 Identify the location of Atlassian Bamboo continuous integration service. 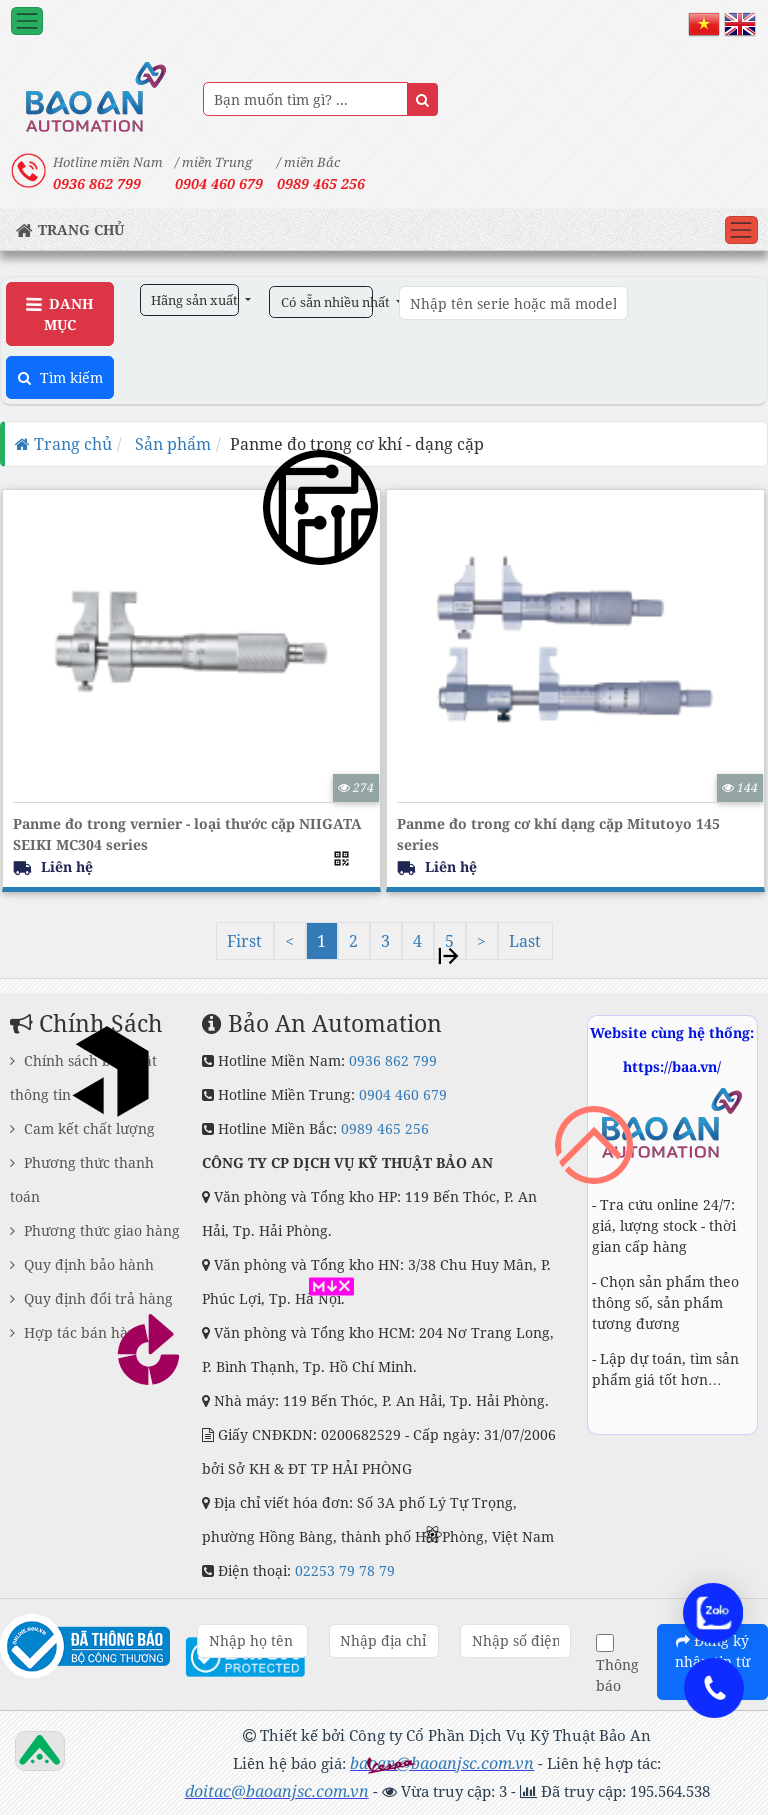
(148, 1349).